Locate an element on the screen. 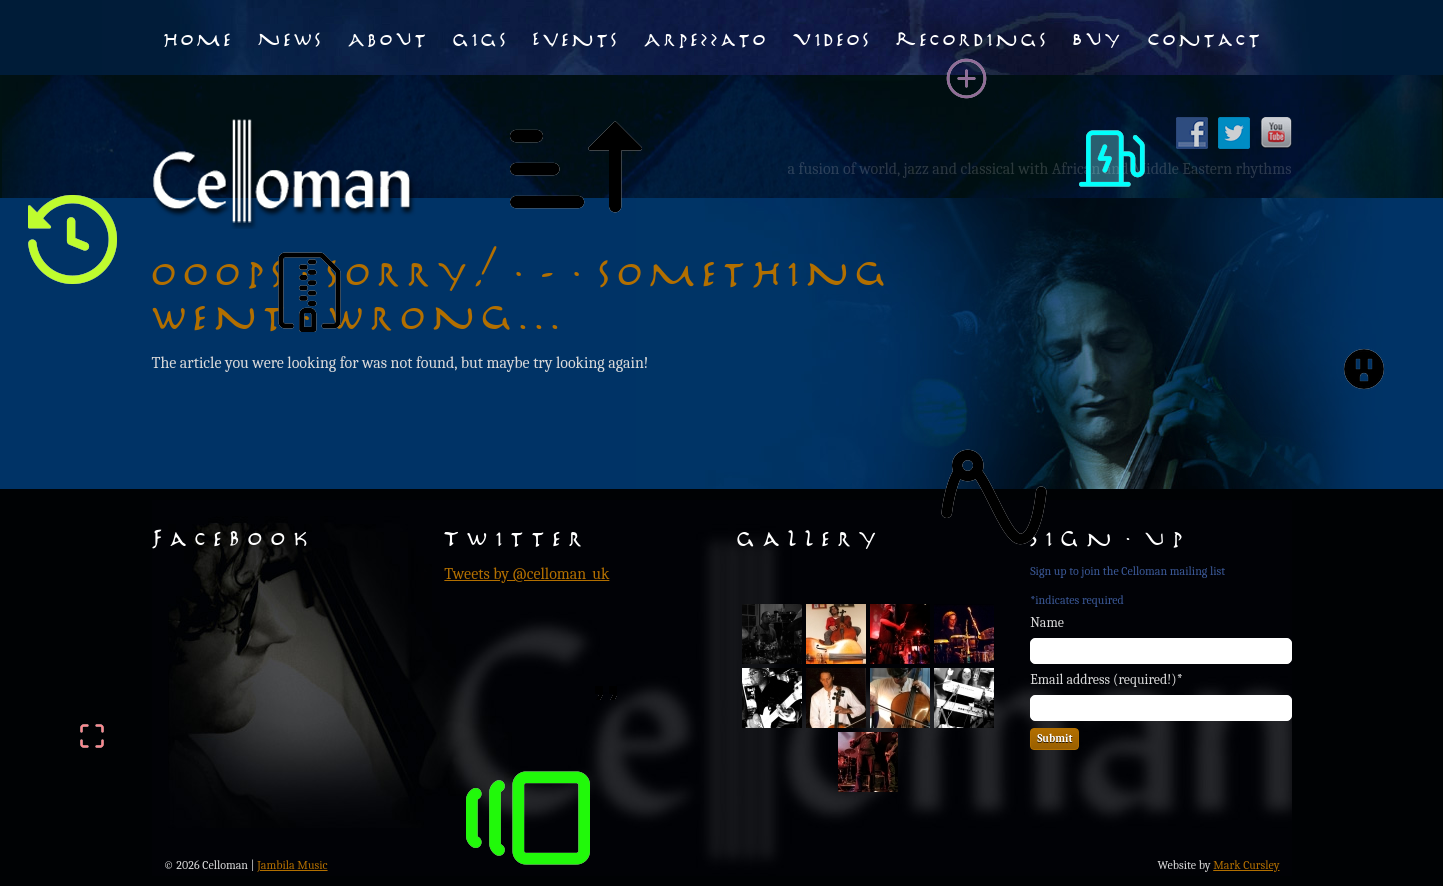  find nearby EV charging stations is located at coordinates (1109, 158).